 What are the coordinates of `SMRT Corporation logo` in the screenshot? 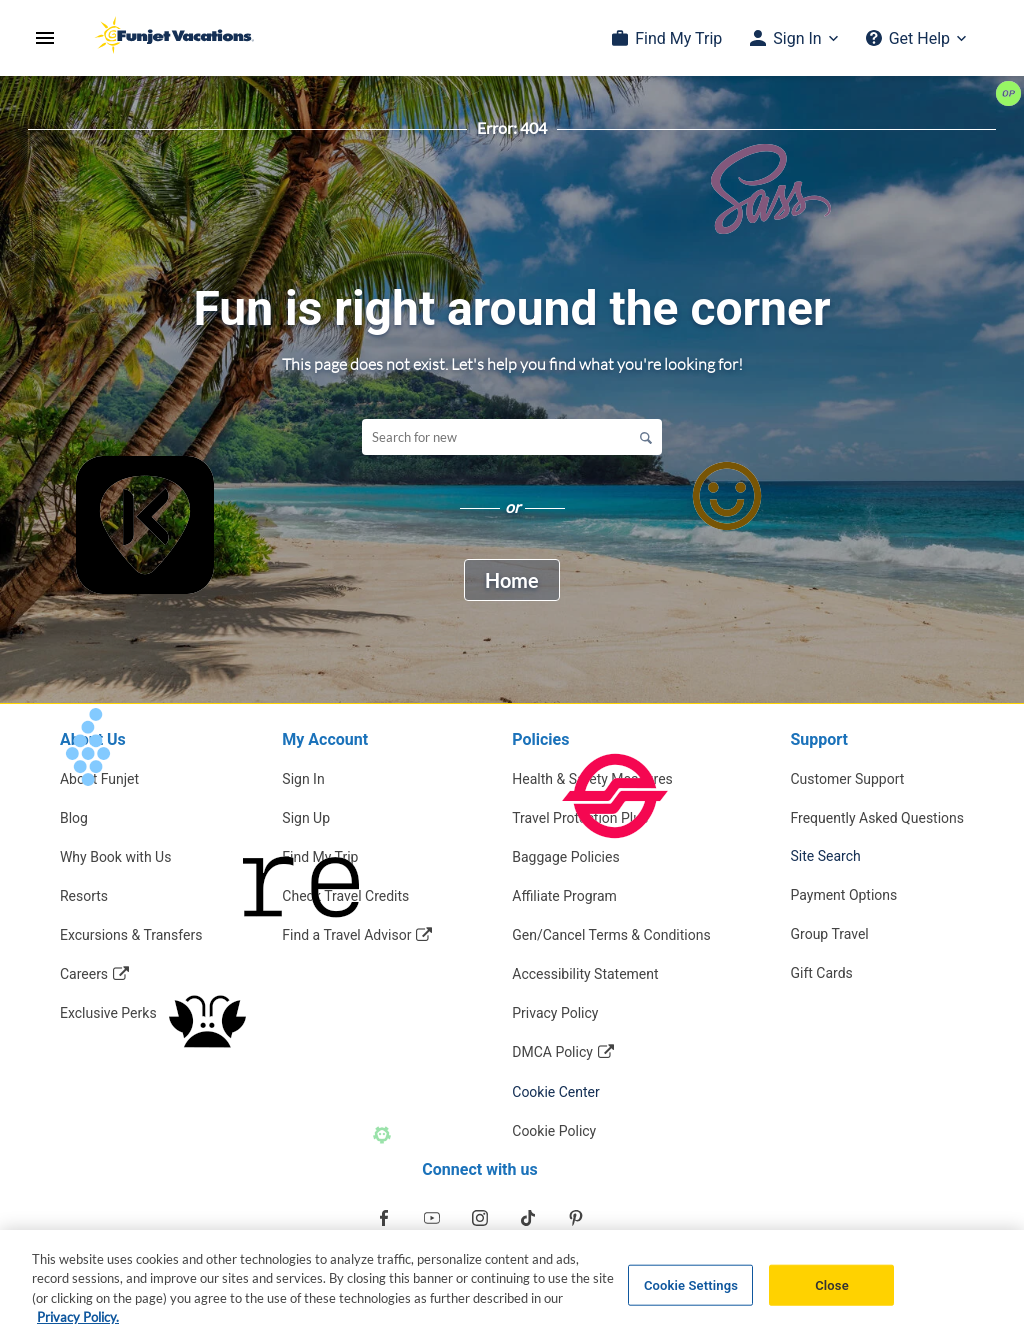 It's located at (615, 796).